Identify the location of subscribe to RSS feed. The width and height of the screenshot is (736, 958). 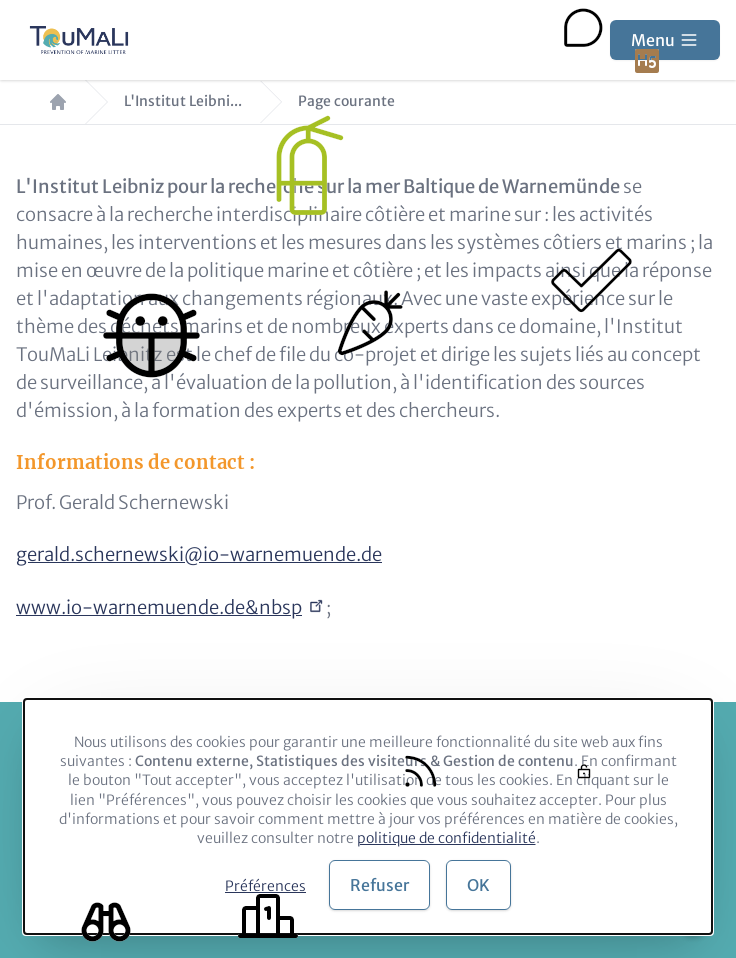
(418, 773).